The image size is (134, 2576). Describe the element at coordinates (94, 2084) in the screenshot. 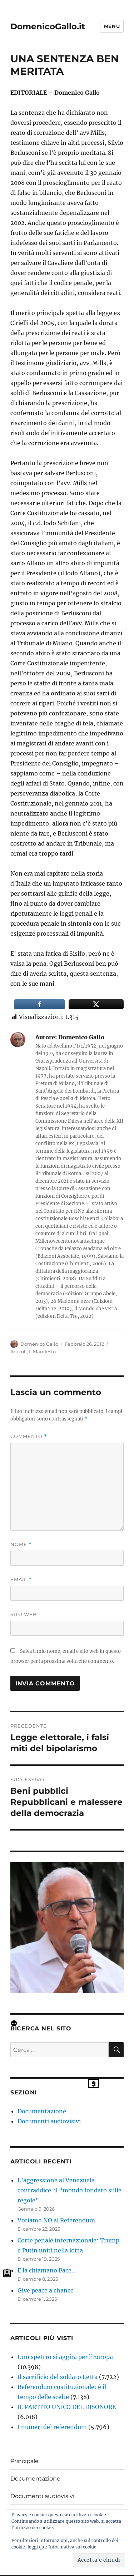

I see `find nearby ATMs or cash machines` at that location.